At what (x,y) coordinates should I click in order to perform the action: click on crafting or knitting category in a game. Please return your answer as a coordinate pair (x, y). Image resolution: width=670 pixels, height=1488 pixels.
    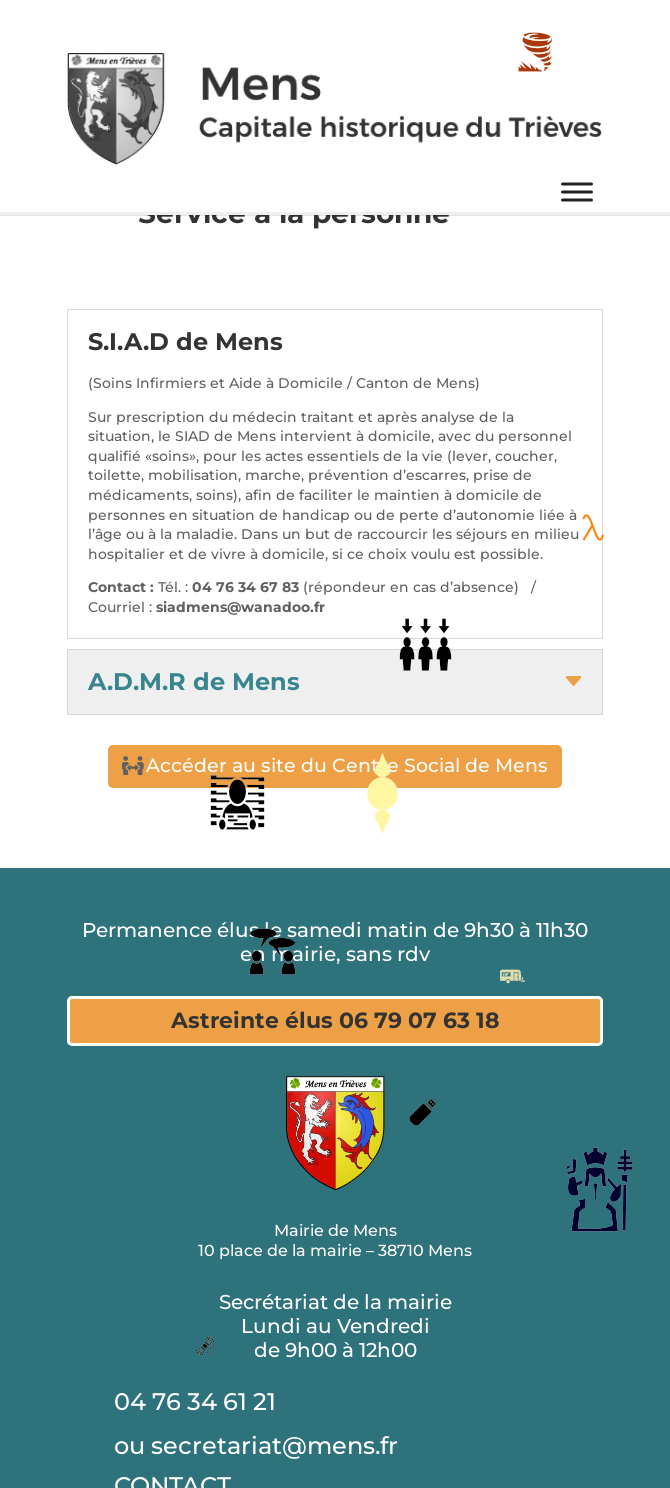
    Looking at the image, I should click on (205, 1346).